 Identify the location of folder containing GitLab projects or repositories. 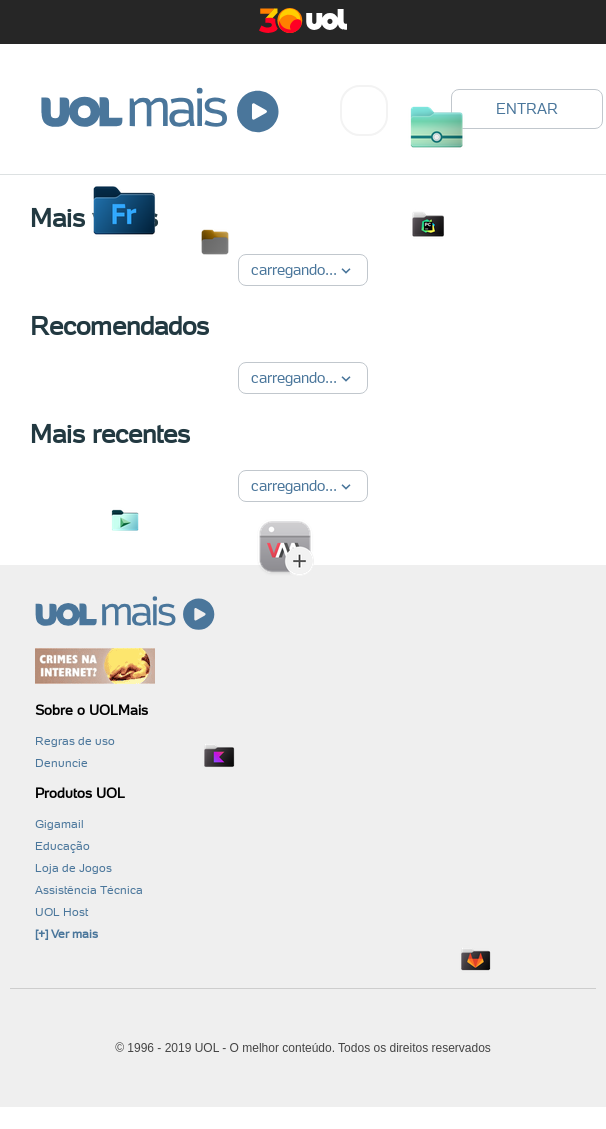
(475, 959).